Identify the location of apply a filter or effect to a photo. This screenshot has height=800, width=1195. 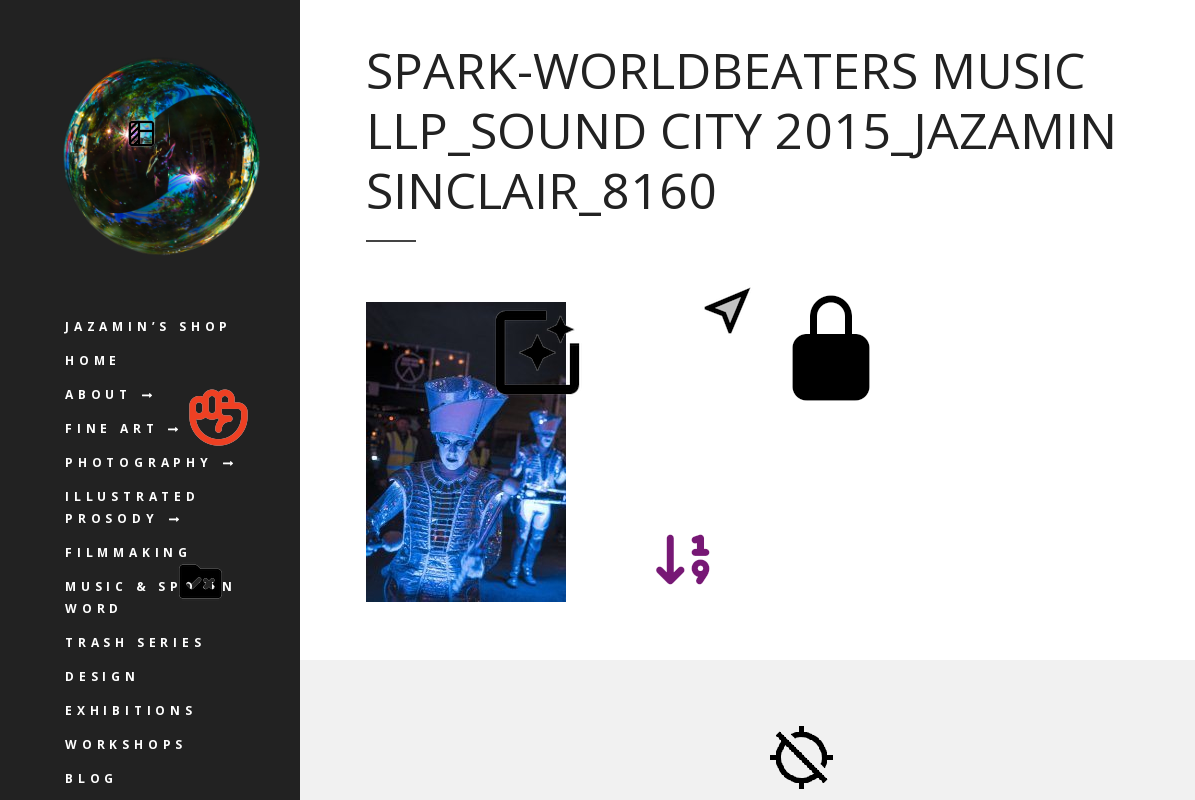
(537, 352).